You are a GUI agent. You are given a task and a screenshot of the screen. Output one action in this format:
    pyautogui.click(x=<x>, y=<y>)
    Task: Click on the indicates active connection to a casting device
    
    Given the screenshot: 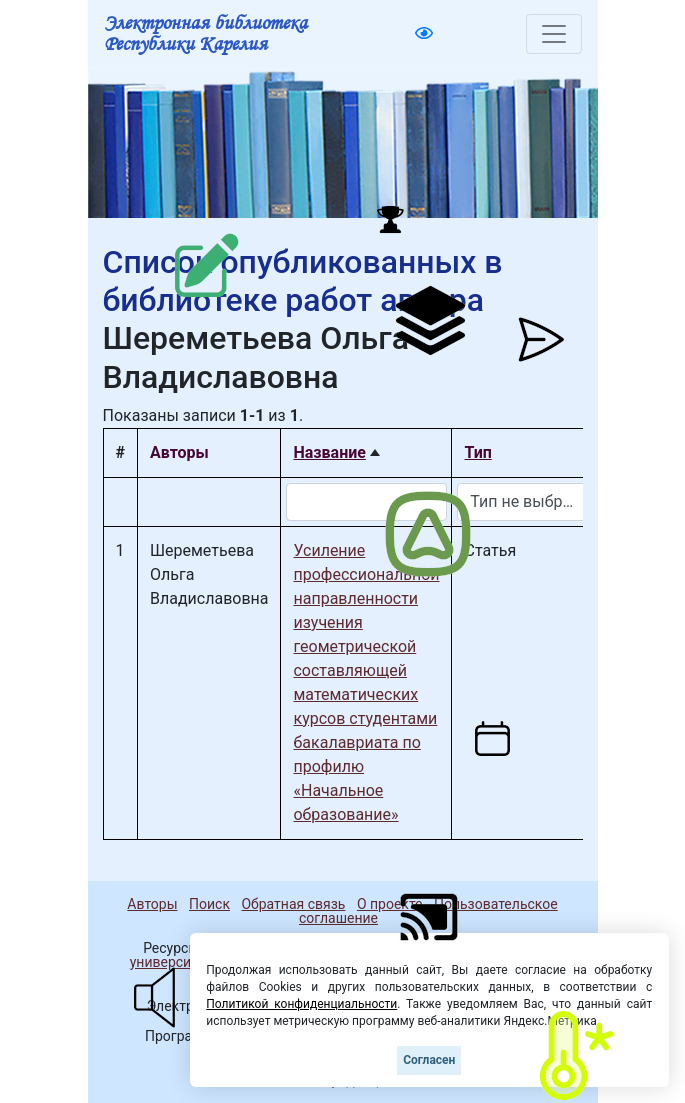 What is the action you would take?
    pyautogui.click(x=429, y=917)
    